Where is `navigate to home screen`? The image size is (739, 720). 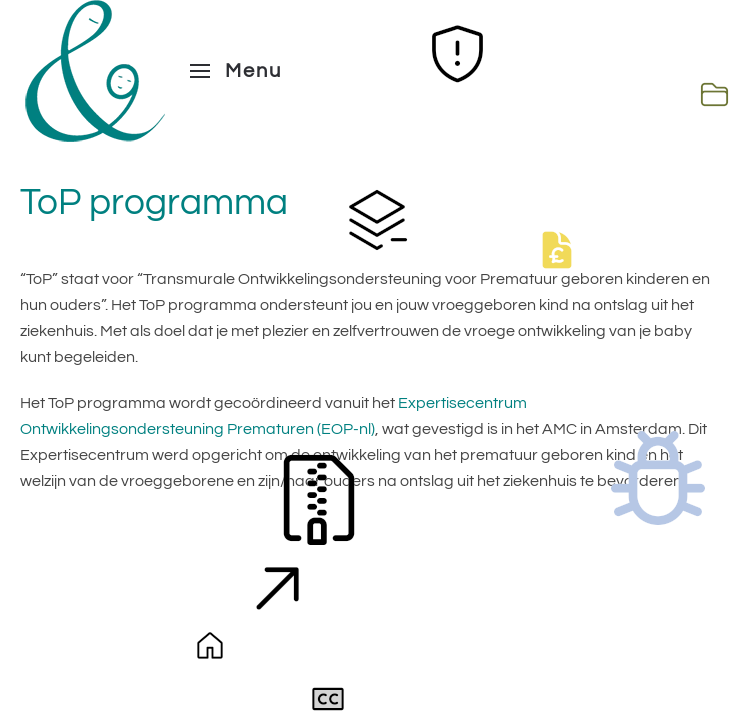
navigate to home screen is located at coordinates (210, 646).